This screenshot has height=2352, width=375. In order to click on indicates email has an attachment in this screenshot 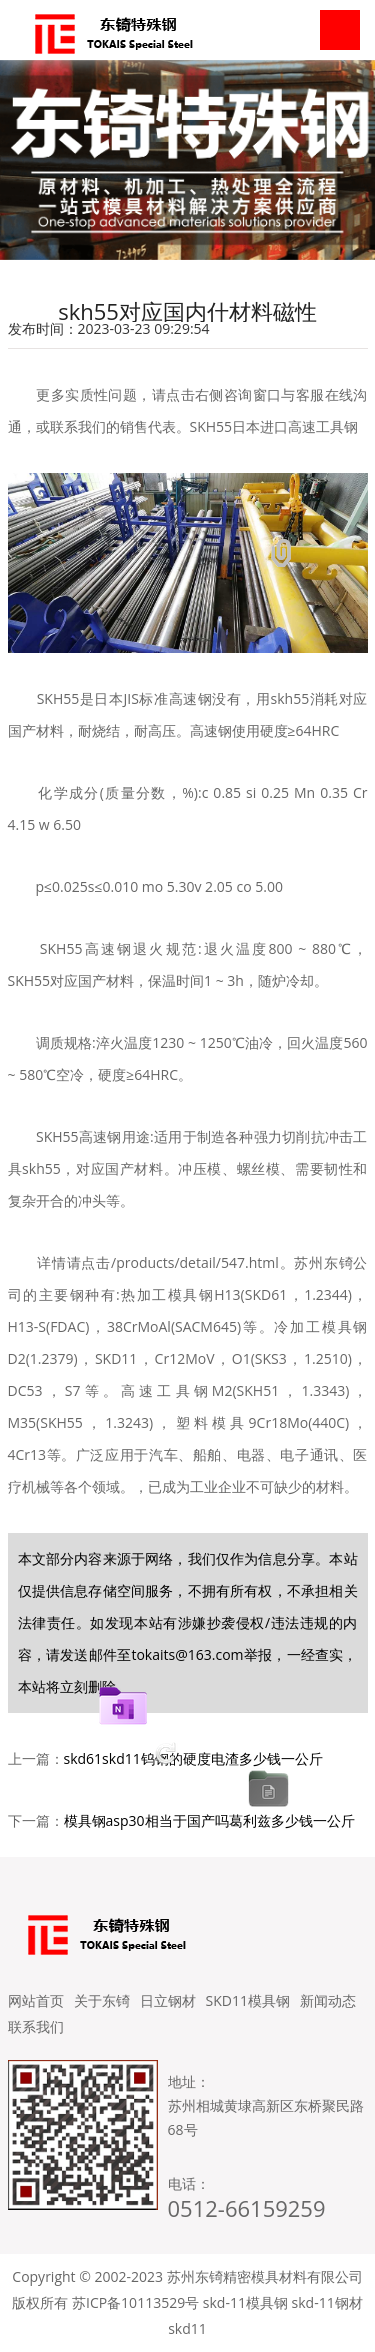, I will do `click(282, 553)`.